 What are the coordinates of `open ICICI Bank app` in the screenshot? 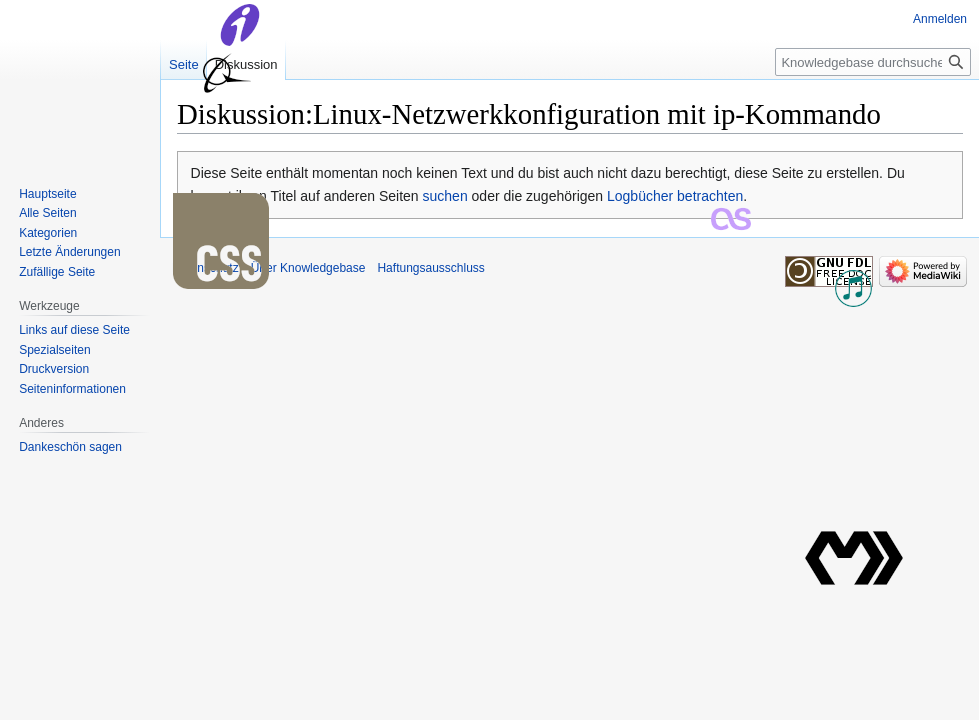 It's located at (240, 25).